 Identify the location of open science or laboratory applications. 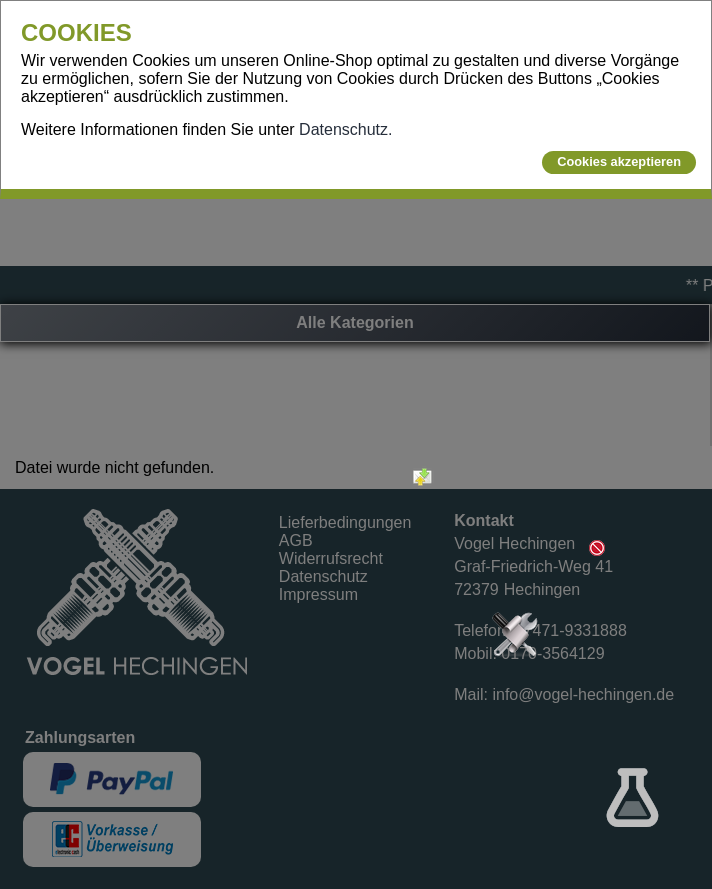
(632, 797).